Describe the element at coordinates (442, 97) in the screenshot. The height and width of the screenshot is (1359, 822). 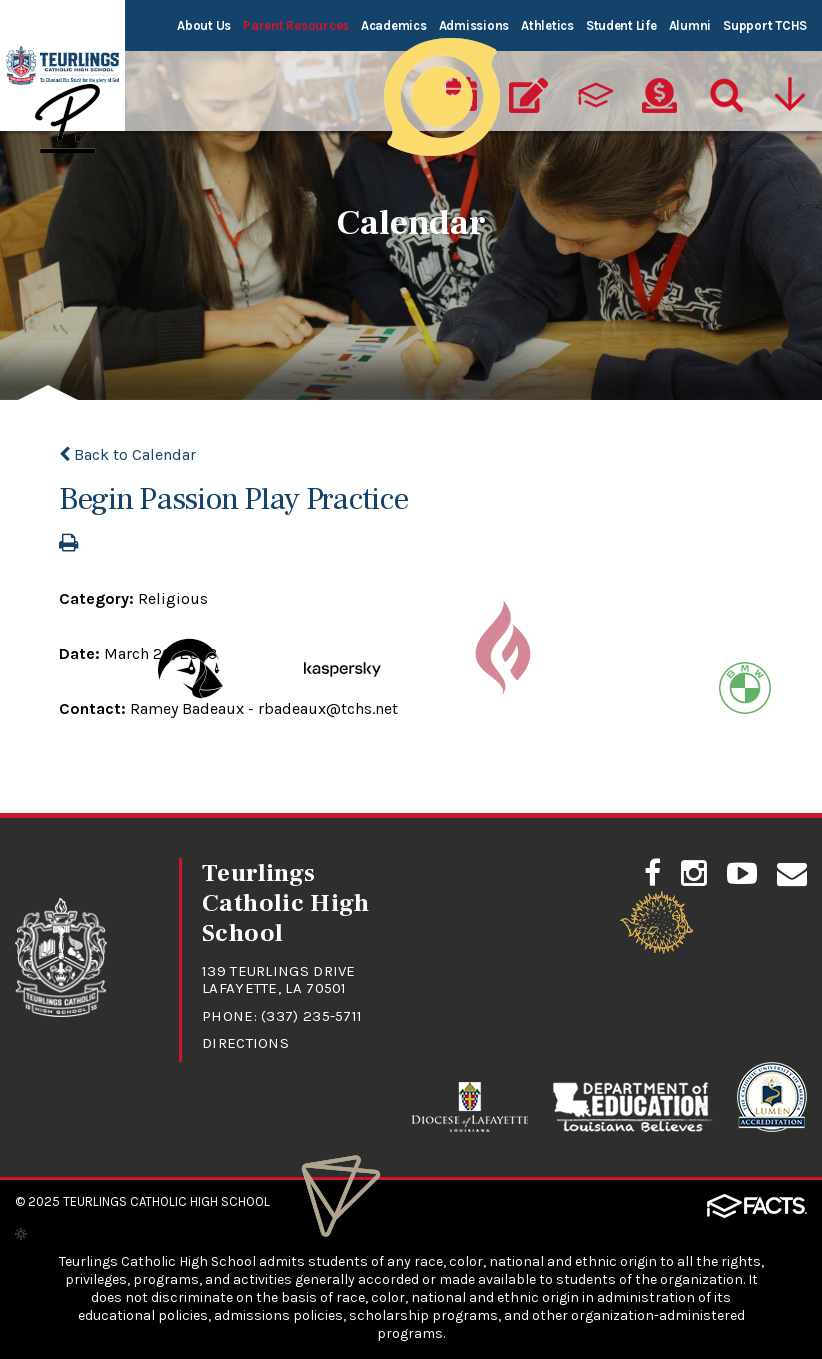
I see `open the Insta360 camera app` at that location.